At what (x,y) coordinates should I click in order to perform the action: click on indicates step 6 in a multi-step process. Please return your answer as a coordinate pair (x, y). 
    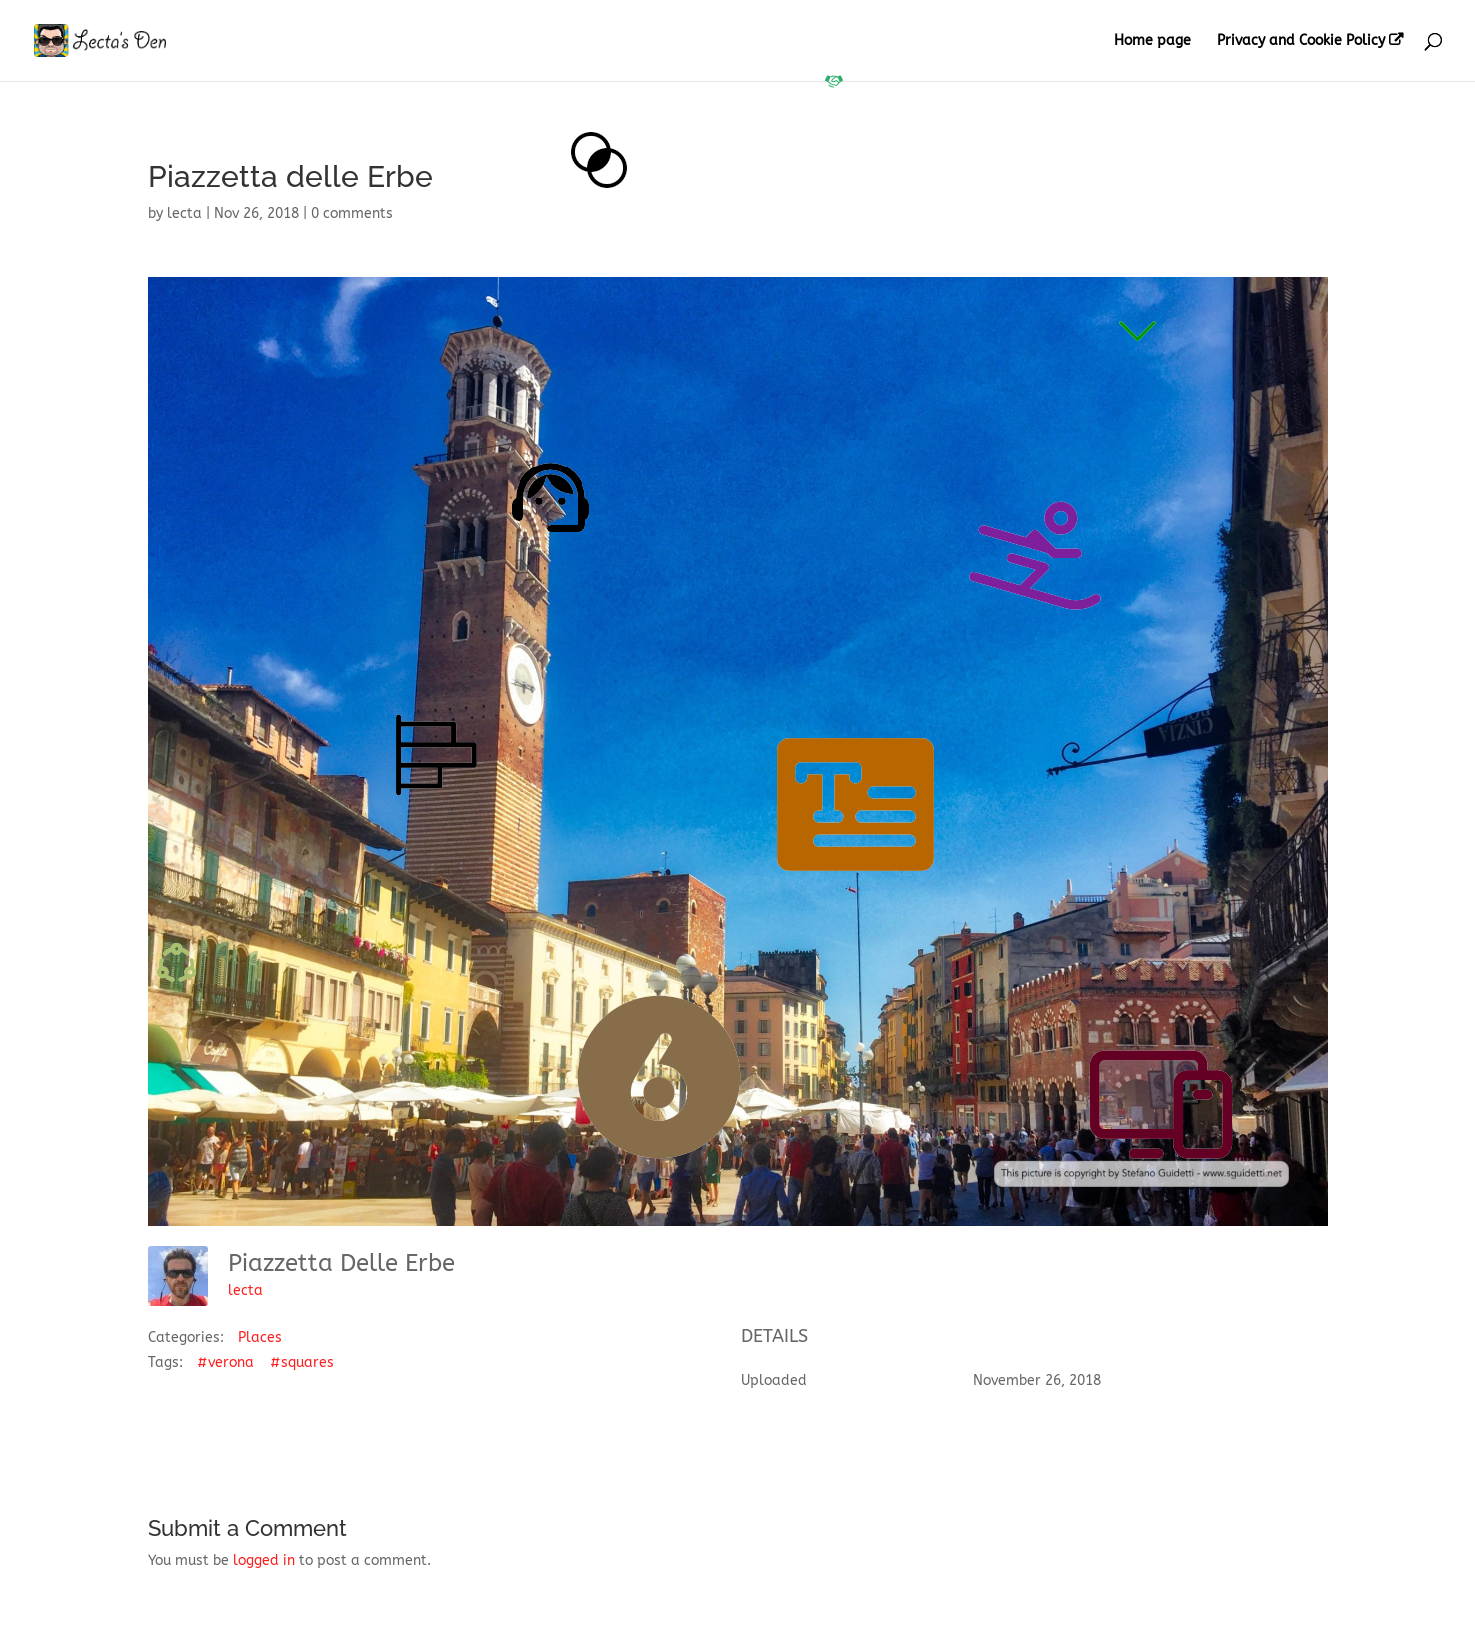
    Looking at the image, I should click on (659, 1077).